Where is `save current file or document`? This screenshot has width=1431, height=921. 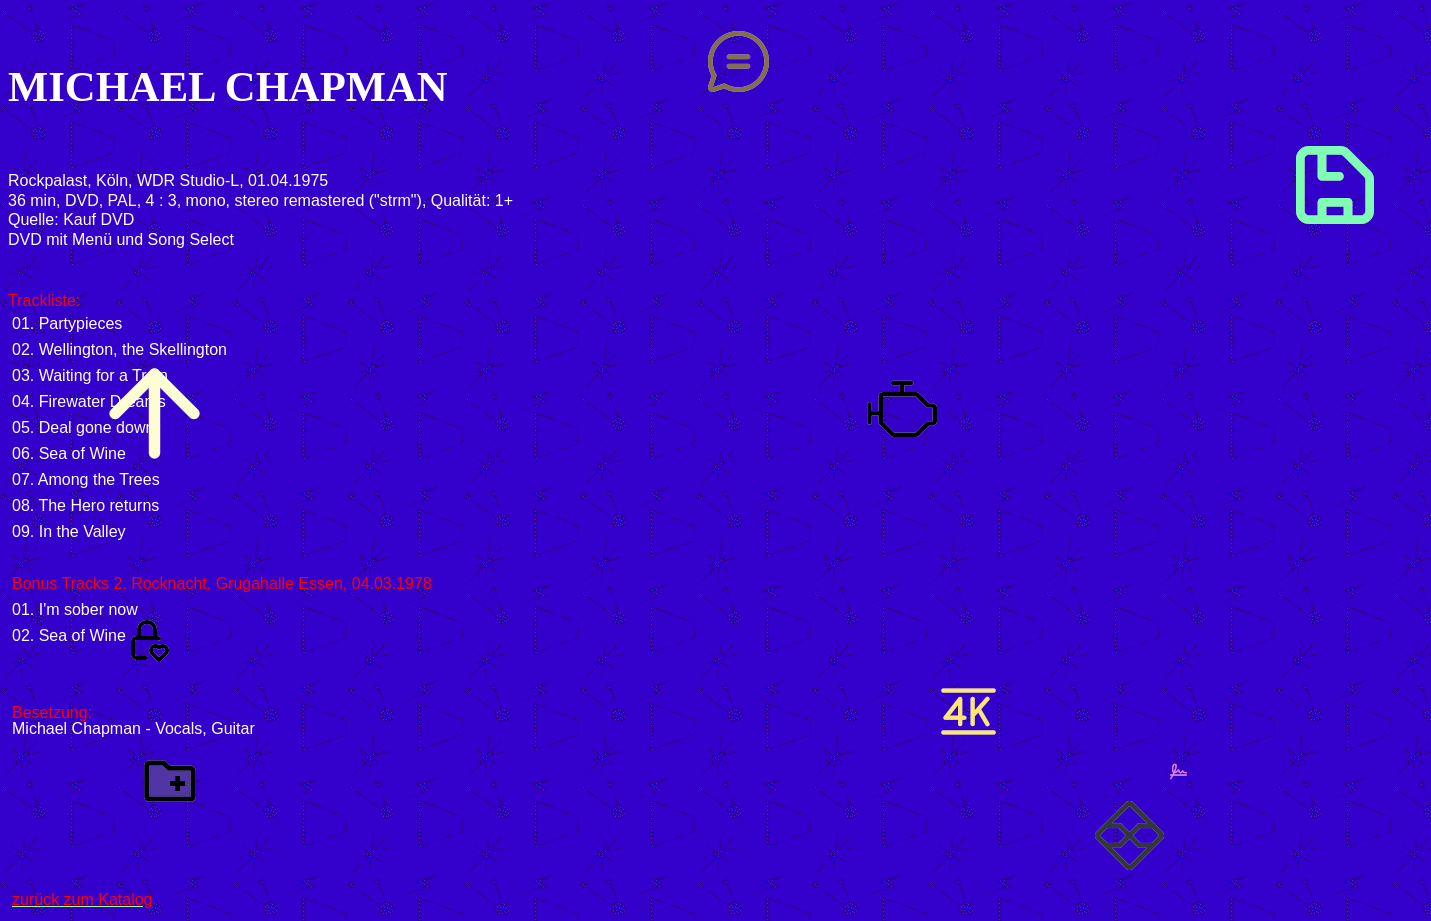 save current file or document is located at coordinates (1335, 185).